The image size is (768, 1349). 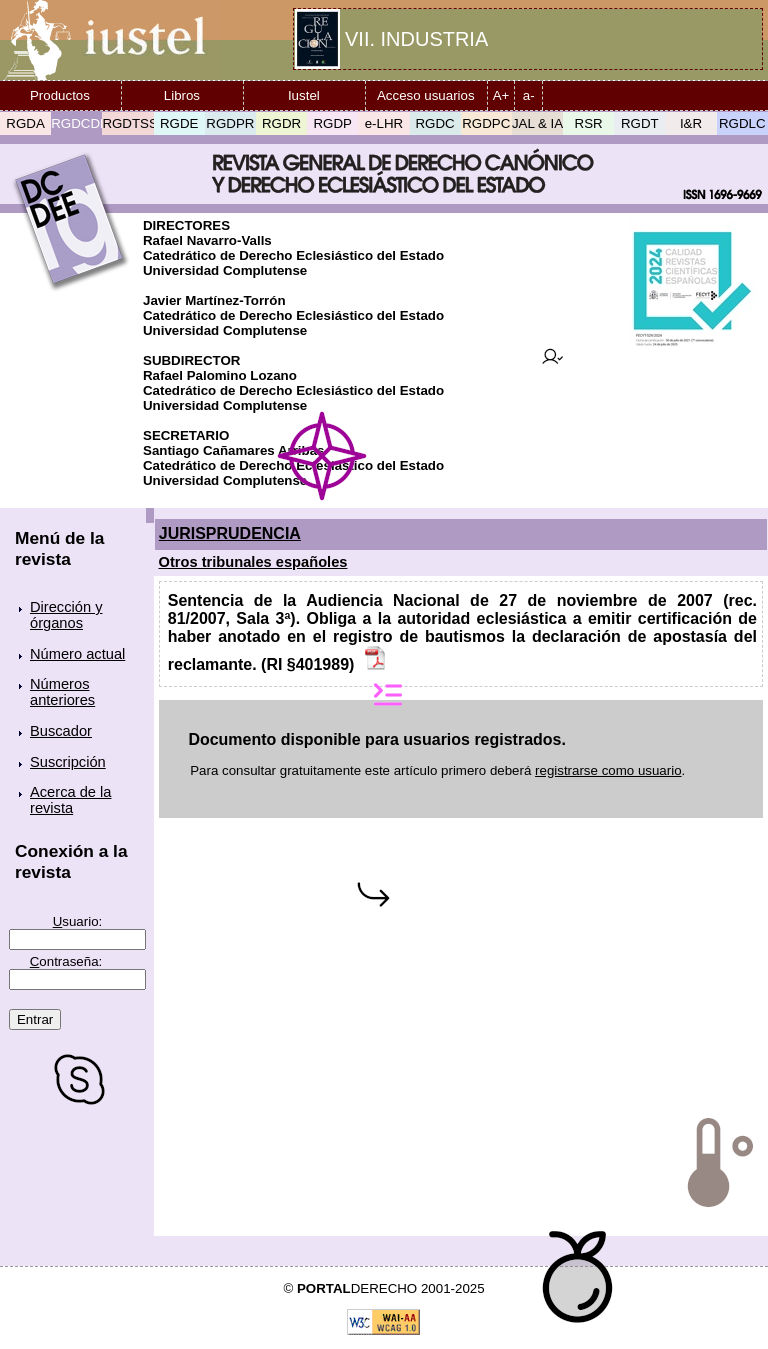 What do you see at coordinates (711, 1162) in the screenshot?
I see `view current temperature` at bounding box center [711, 1162].